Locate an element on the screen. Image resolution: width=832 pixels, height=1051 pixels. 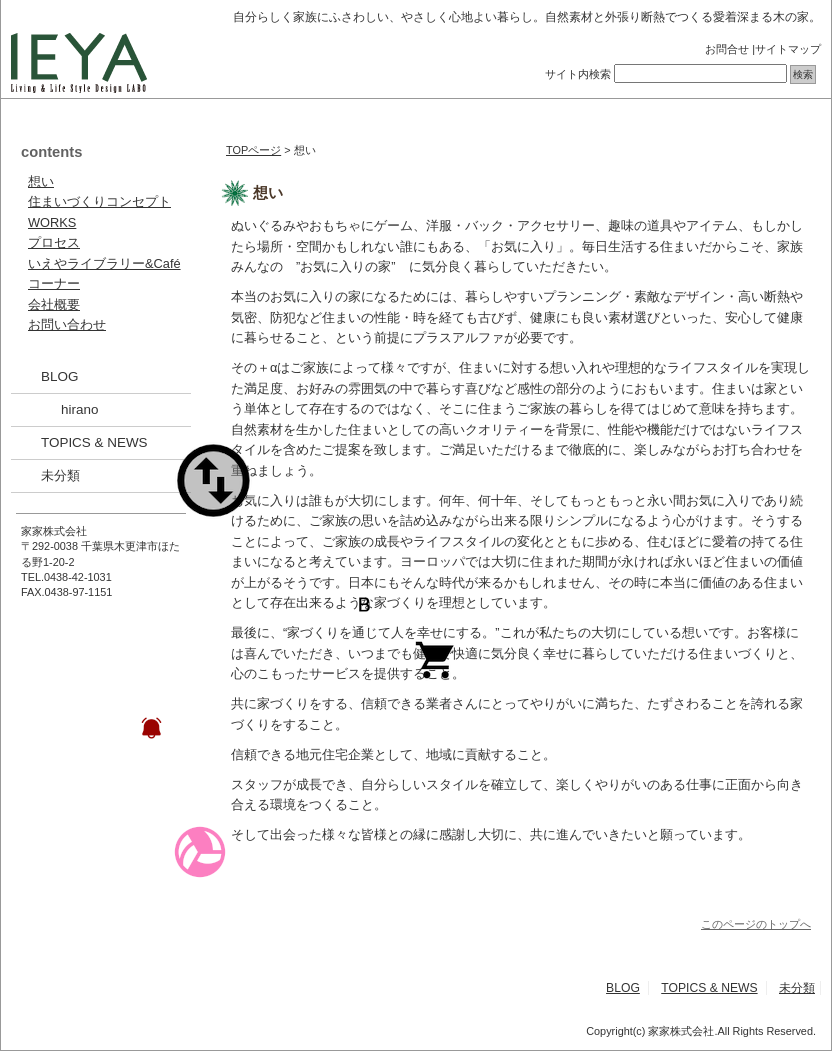
view your shopping cart is located at coordinates (436, 660).